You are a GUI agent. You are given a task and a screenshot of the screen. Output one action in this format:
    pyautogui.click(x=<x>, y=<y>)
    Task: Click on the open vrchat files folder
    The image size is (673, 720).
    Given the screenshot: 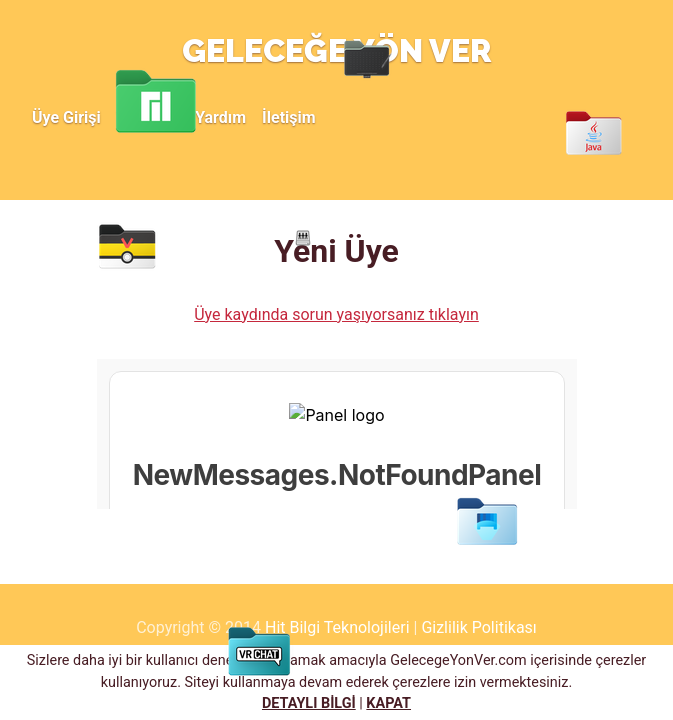 What is the action you would take?
    pyautogui.click(x=259, y=653)
    